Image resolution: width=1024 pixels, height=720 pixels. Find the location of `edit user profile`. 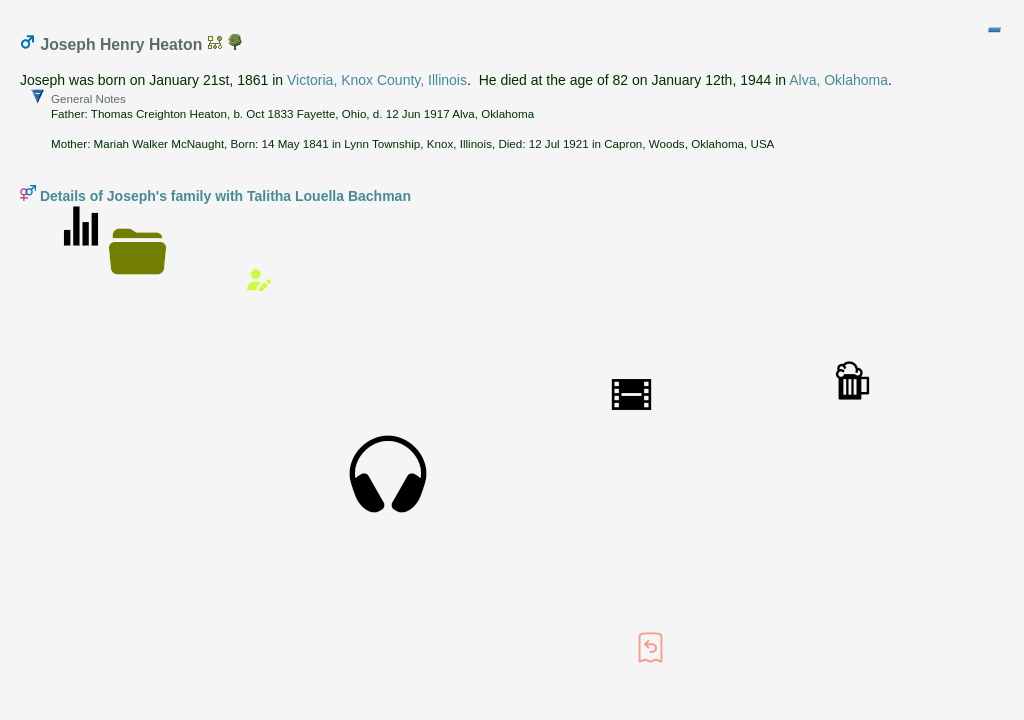

edit user profile is located at coordinates (258, 279).